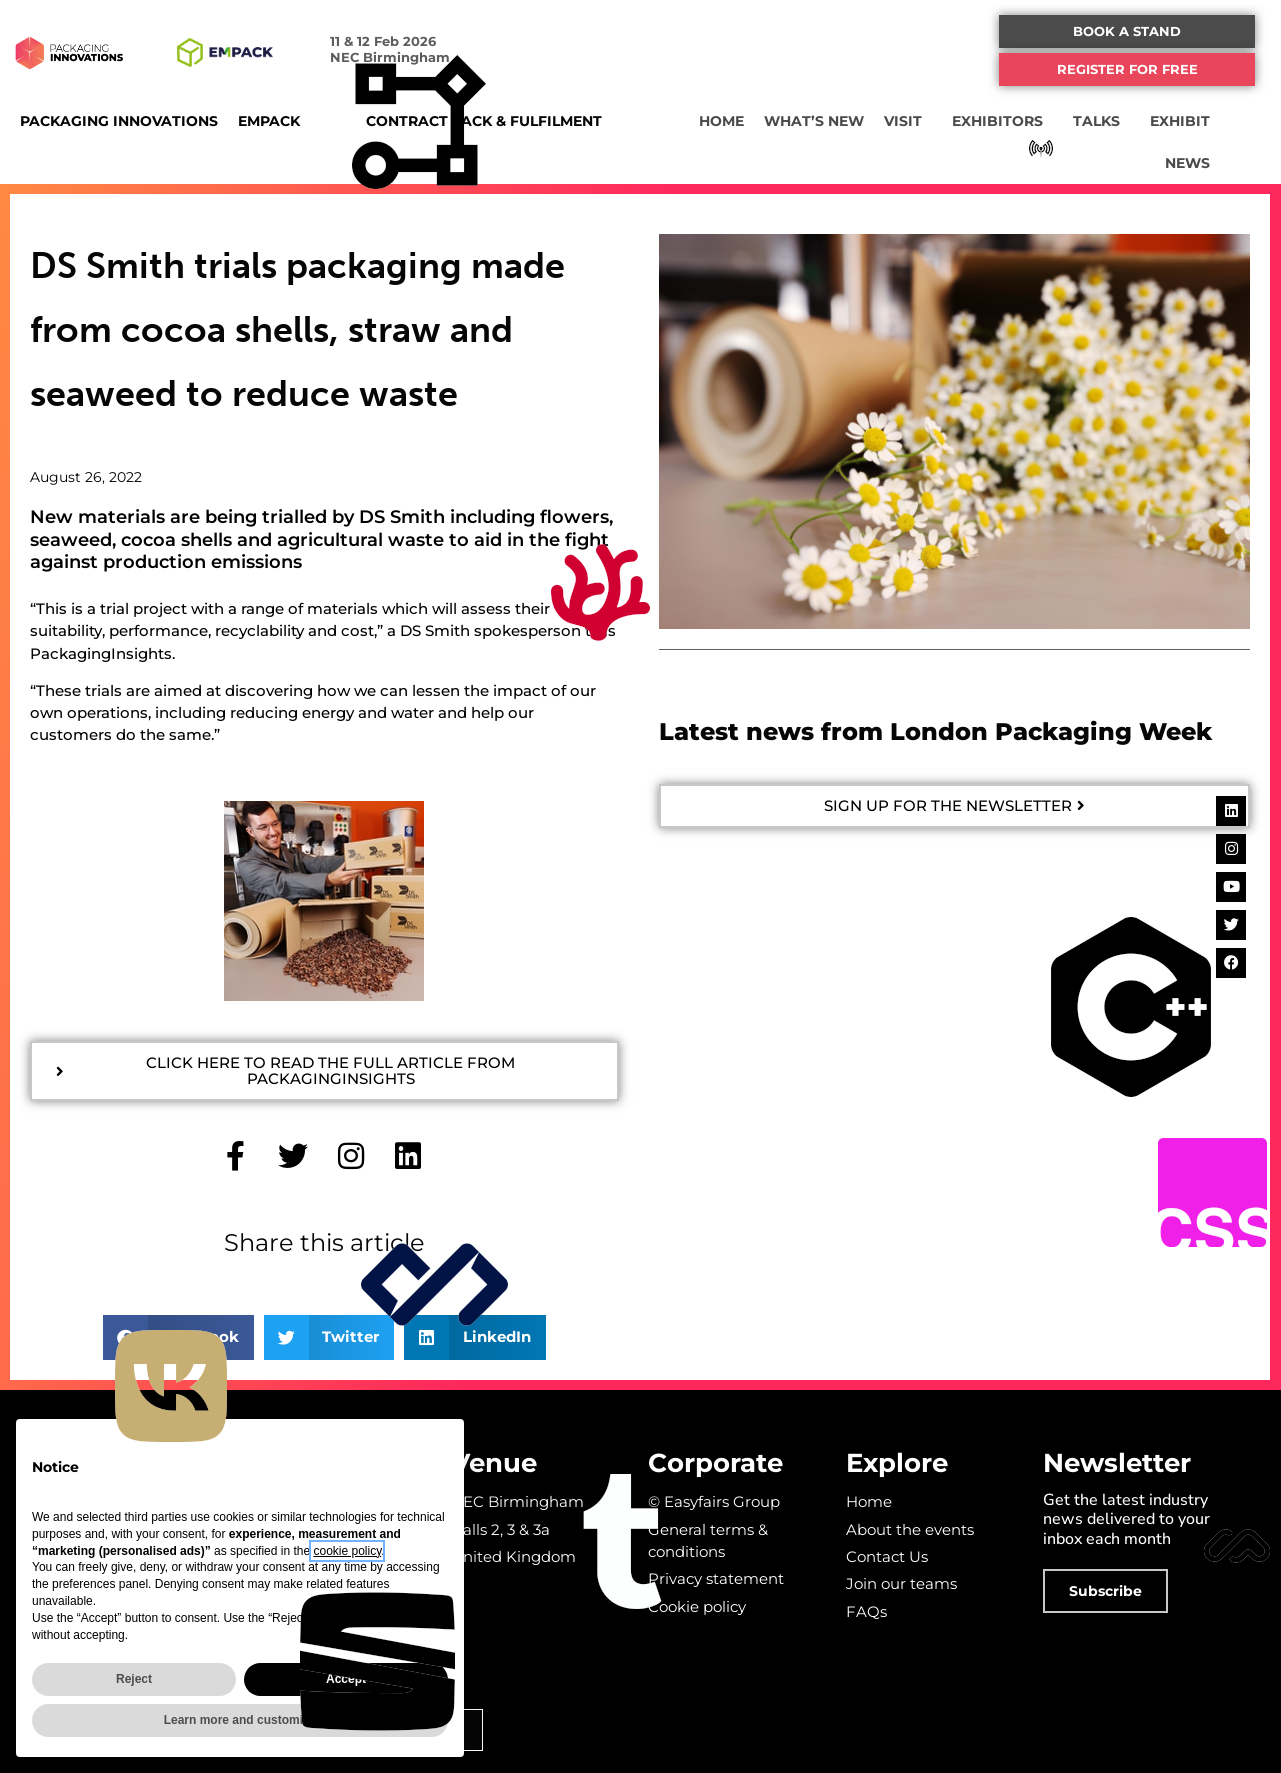 The width and height of the screenshot is (1281, 1773). I want to click on open VSCodium application, so click(600, 592).